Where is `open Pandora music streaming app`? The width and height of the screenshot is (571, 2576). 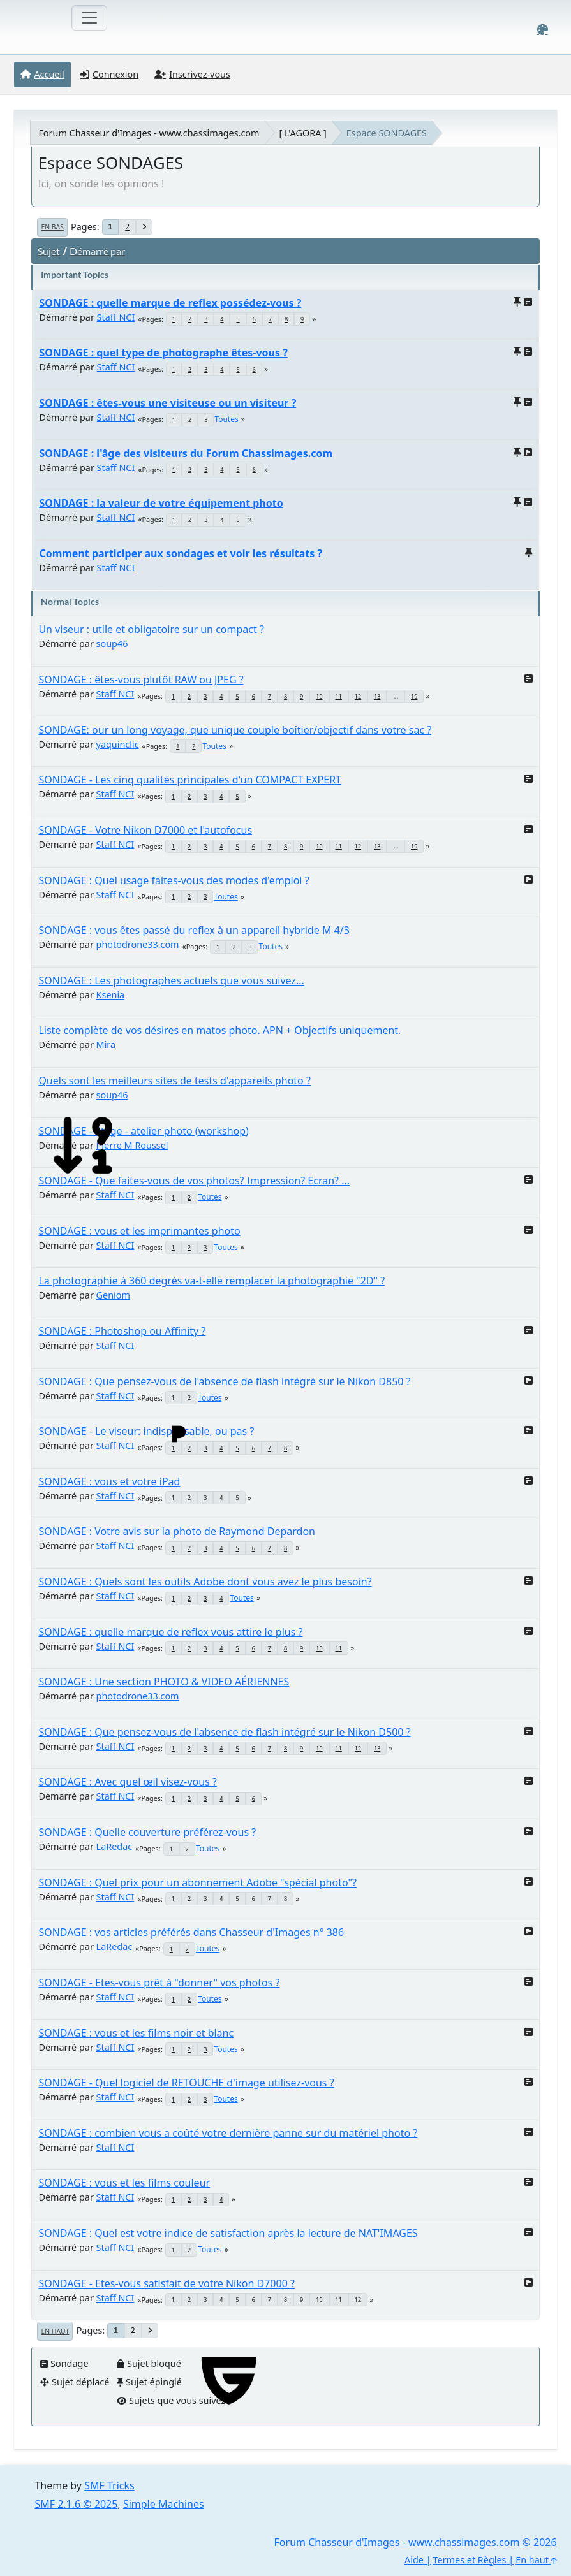 open Pandora music streaming app is located at coordinates (179, 1434).